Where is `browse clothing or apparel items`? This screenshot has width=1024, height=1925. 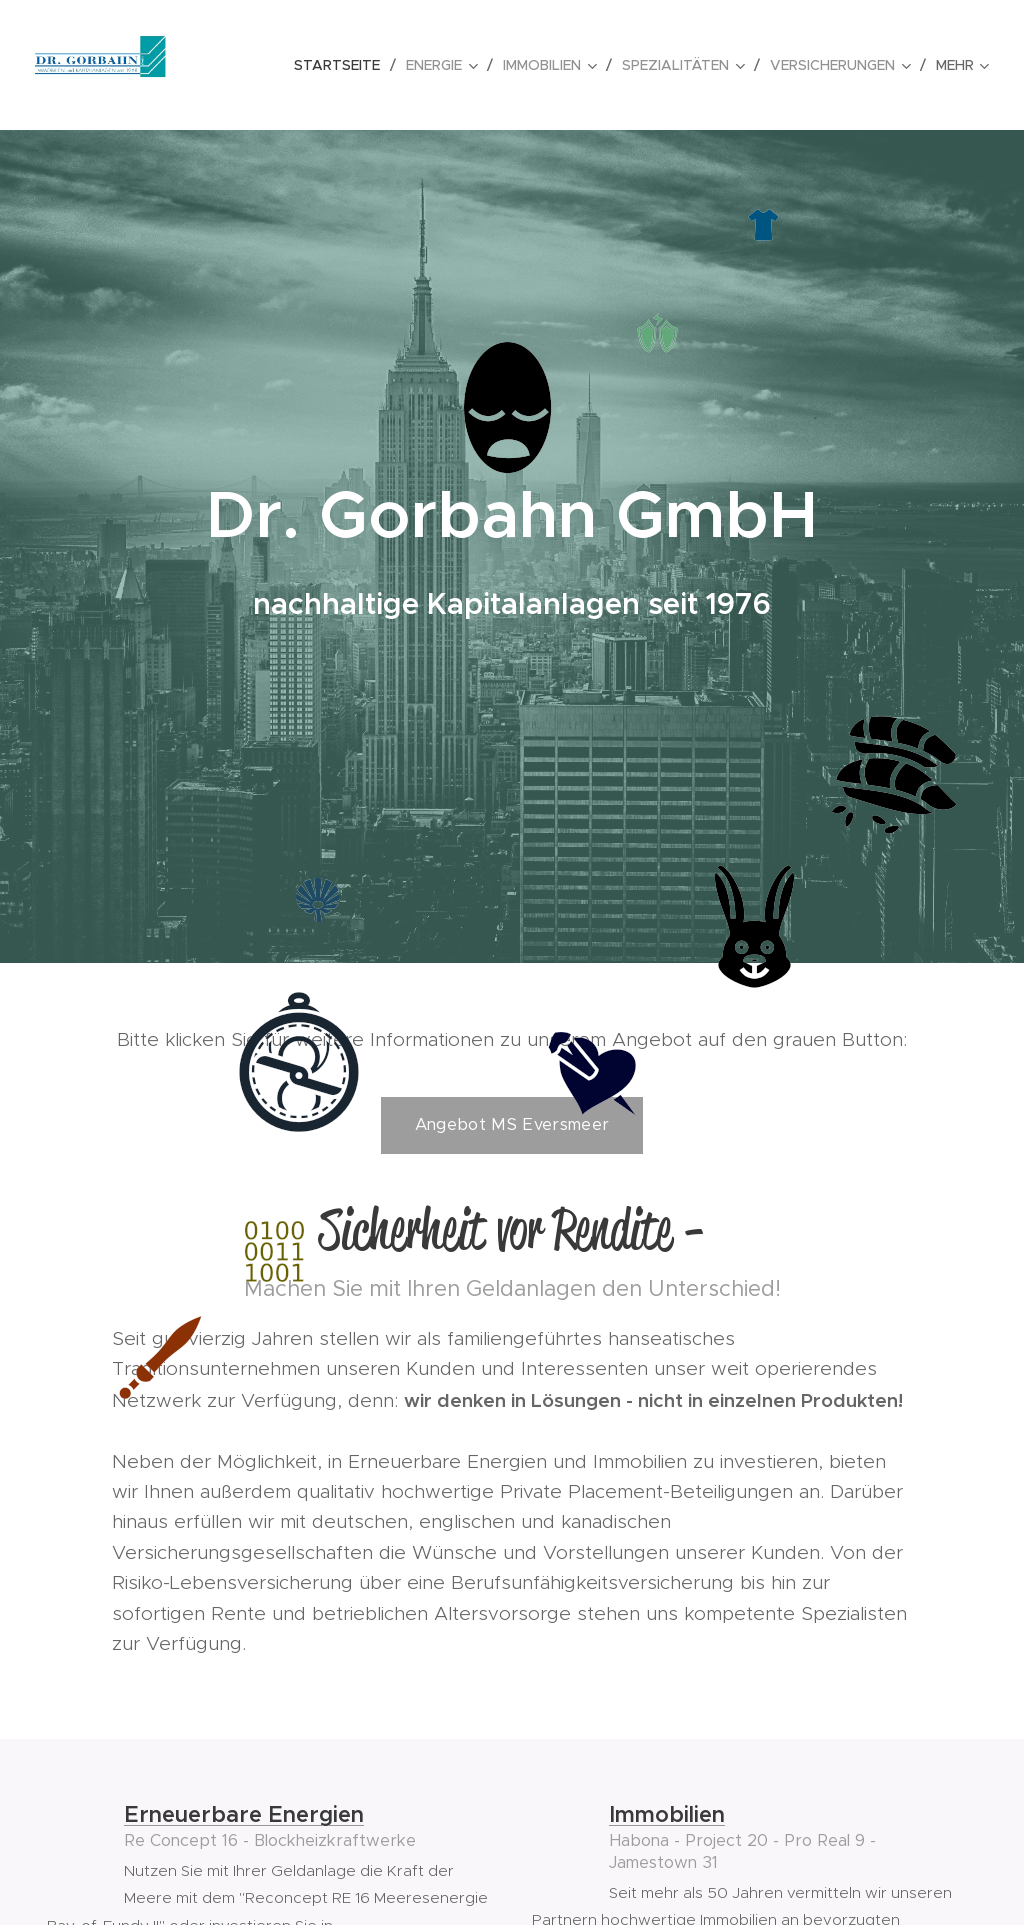 browse clothing or apparel items is located at coordinates (763, 224).